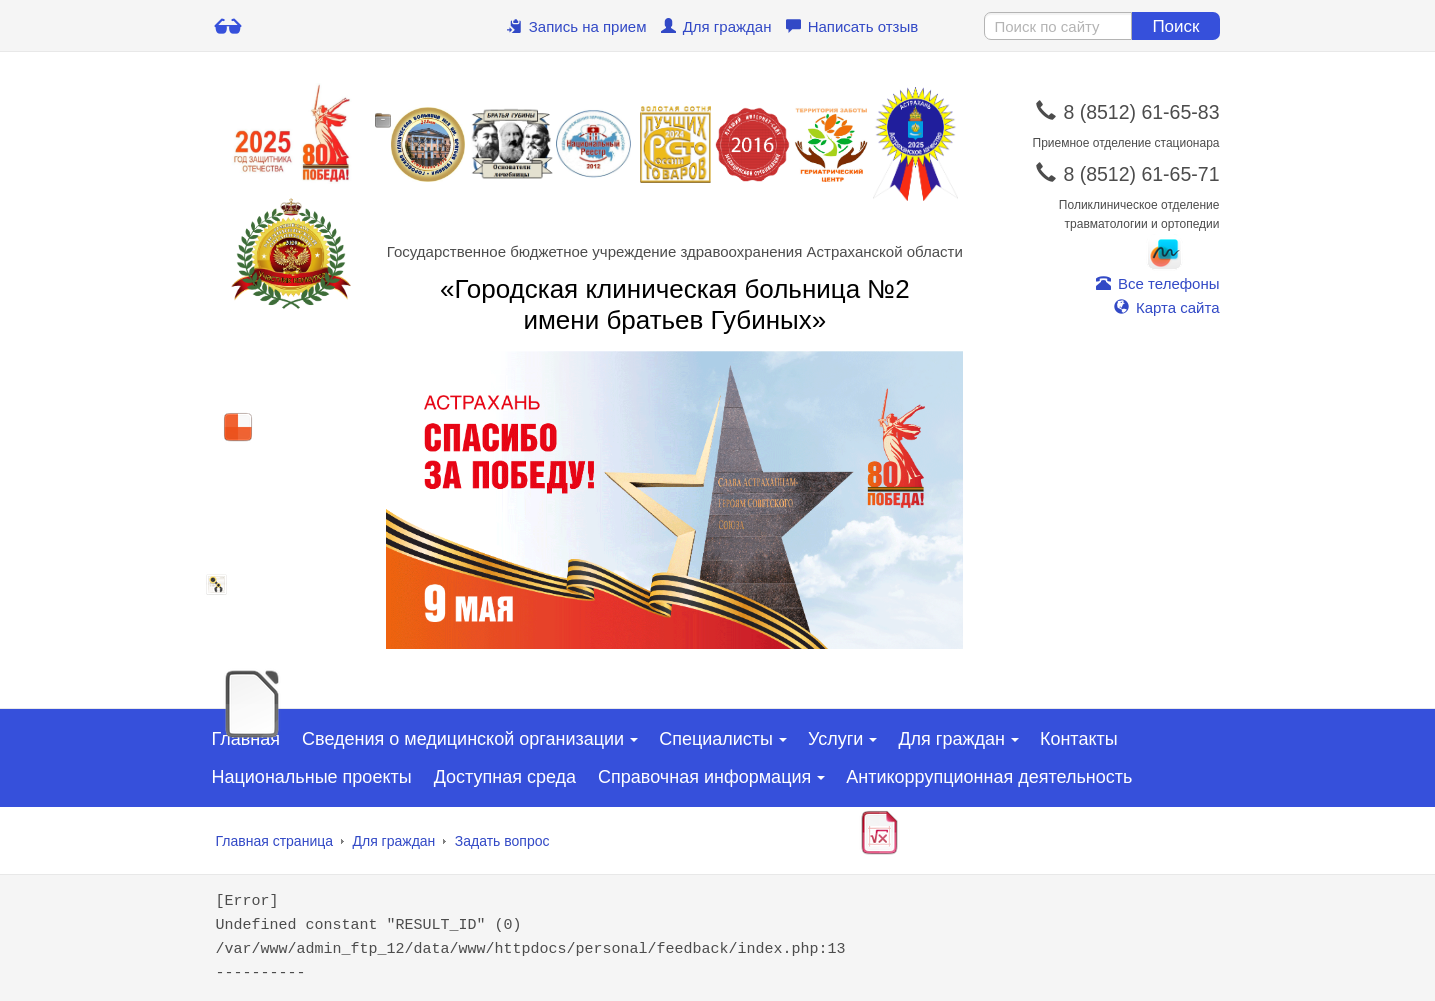 This screenshot has height=1001, width=1435. Describe the element at coordinates (252, 704) in the screenshot. I see `open libreoffice start center` at that location.